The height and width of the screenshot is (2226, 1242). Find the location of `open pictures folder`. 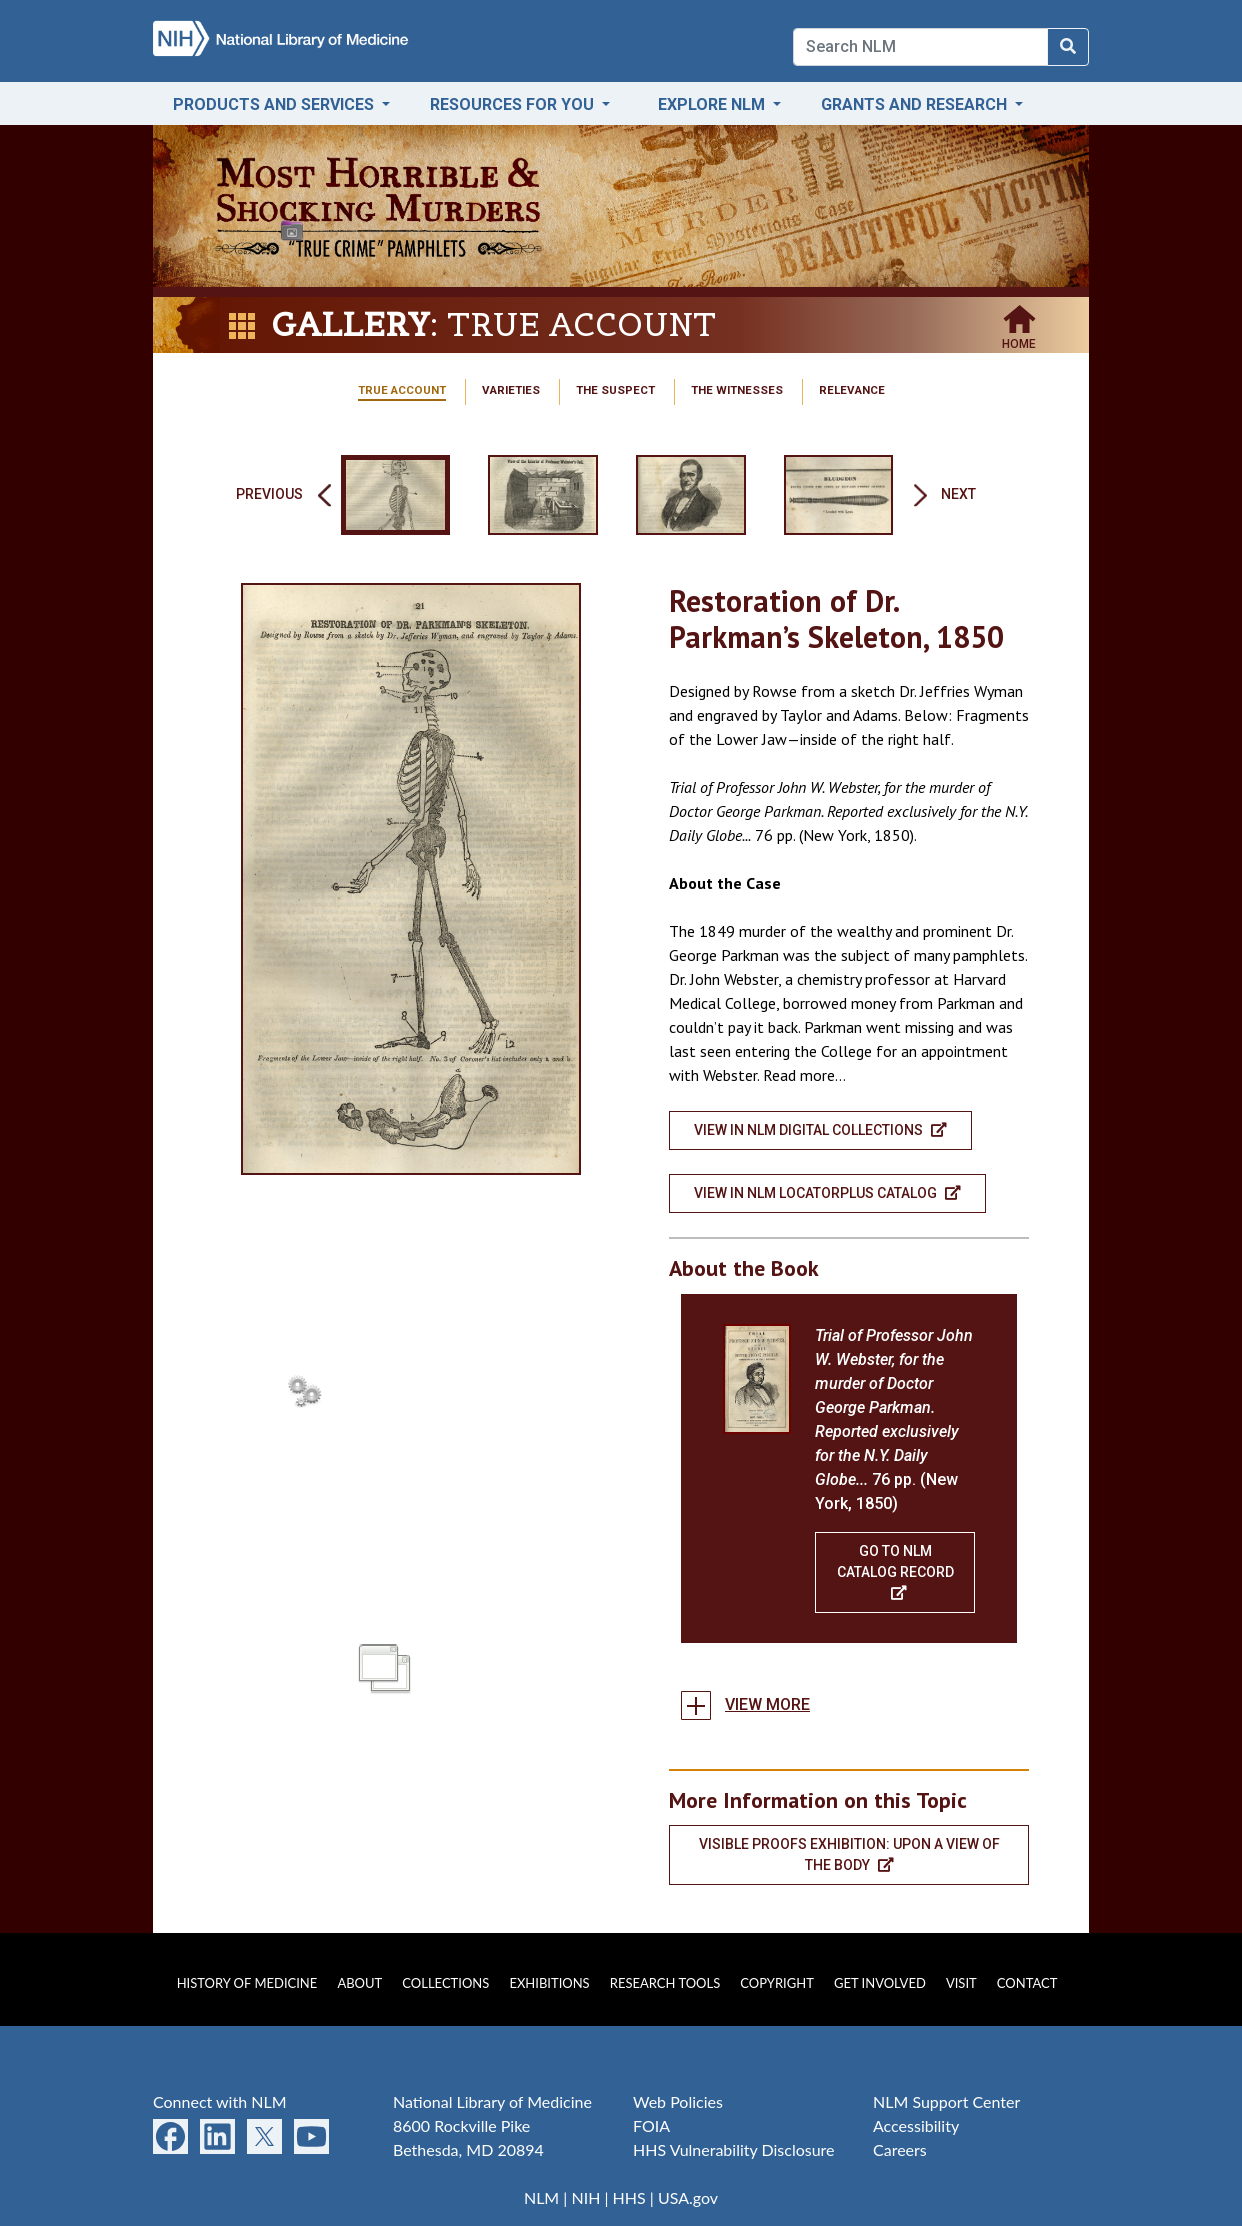

open pictures folder is located at coordinates (292, 230).